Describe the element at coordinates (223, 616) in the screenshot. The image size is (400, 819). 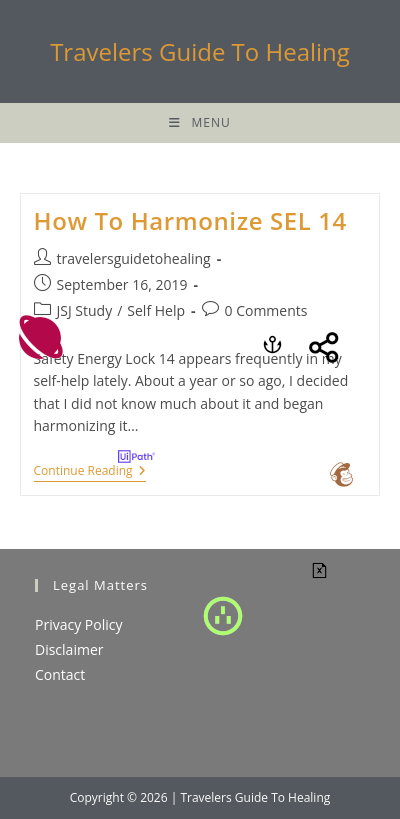
I see `electrical outlet or power socket indicator` at that location.